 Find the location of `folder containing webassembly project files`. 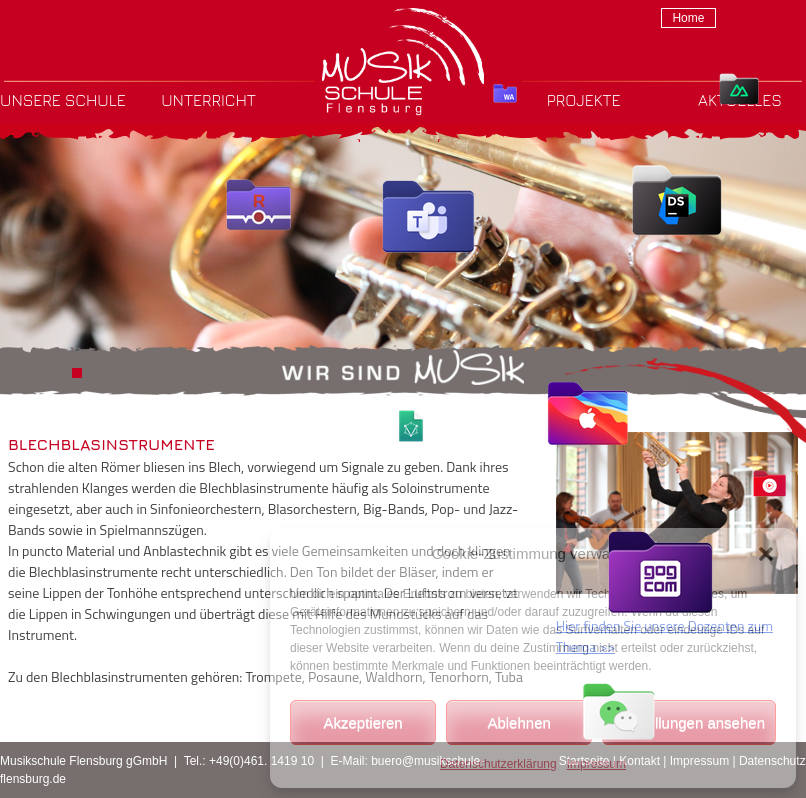

folder containing webassembly project files is located at coordinates (505, 94).